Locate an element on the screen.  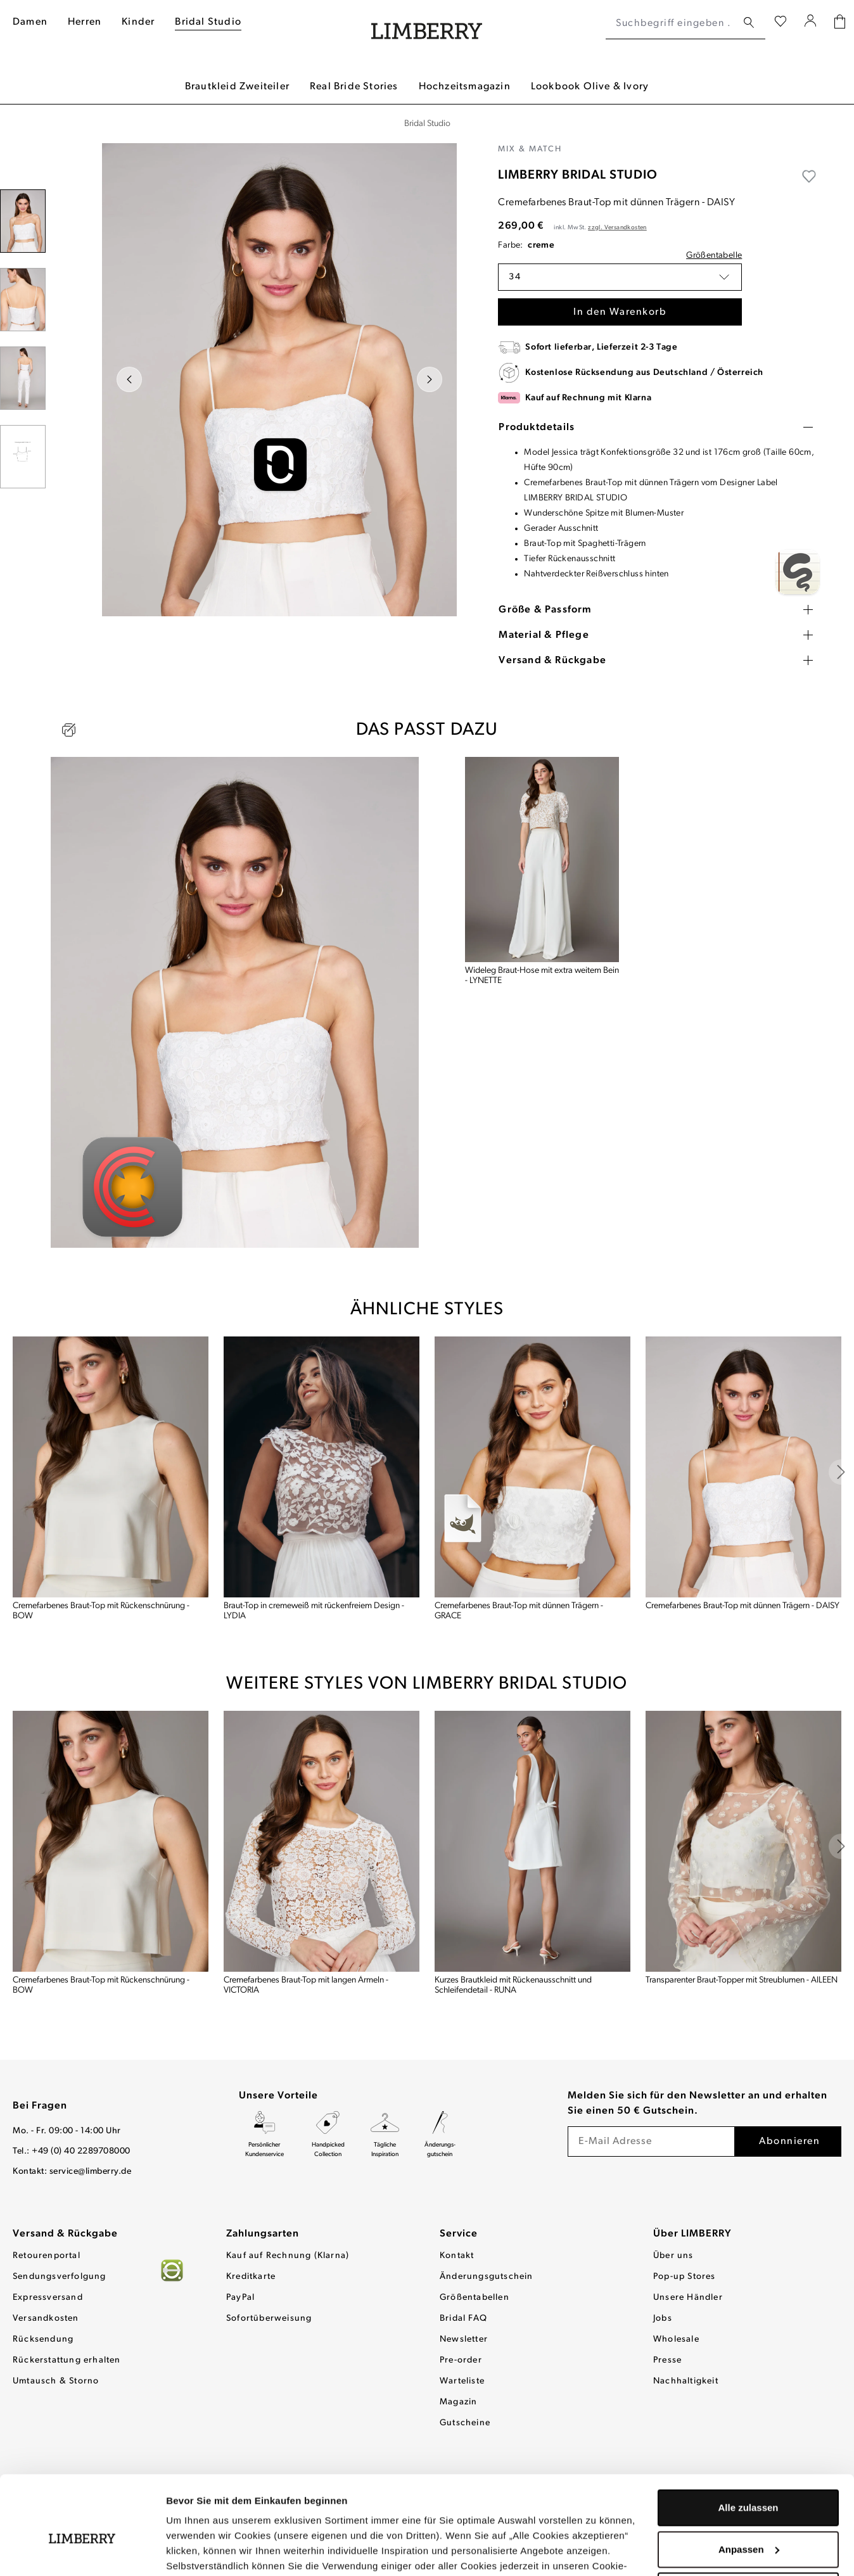
open notesnook app is located at coordinates (280, 464).